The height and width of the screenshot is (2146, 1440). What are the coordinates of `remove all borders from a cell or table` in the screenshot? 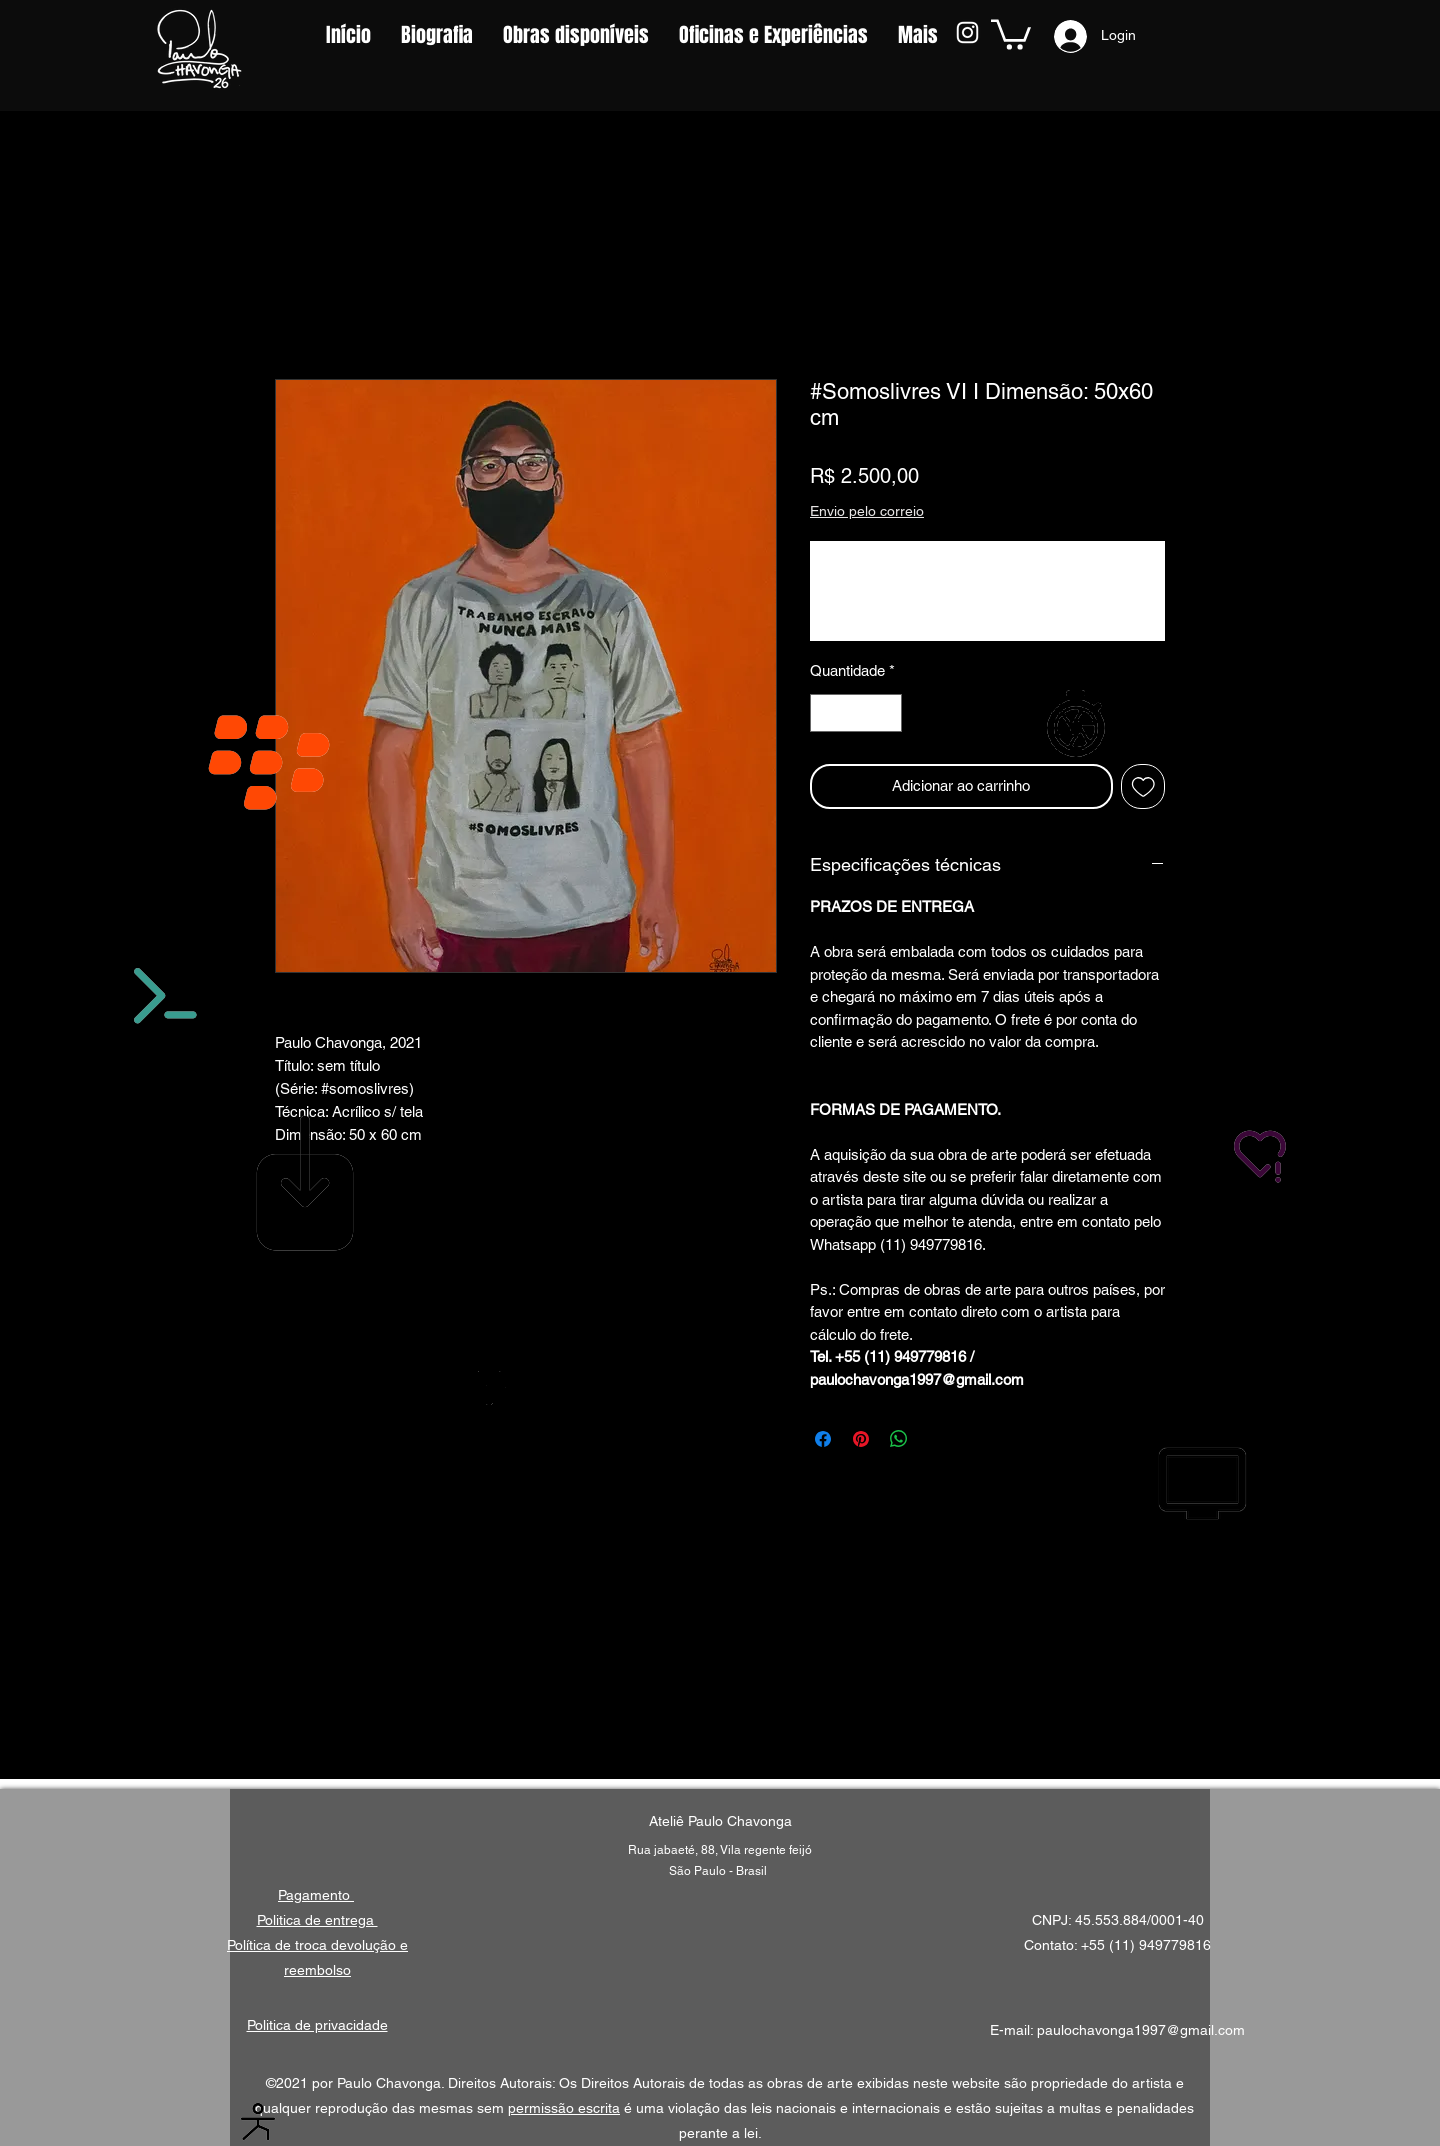 It's located at (63, 473).